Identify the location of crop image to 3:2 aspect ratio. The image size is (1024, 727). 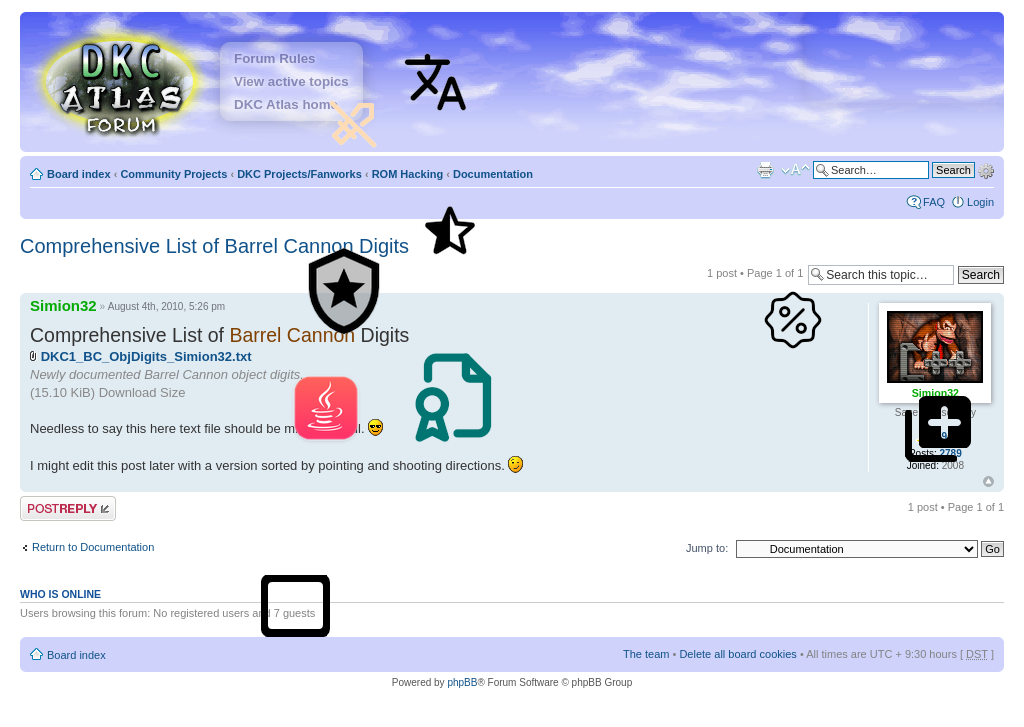
(295, 605).